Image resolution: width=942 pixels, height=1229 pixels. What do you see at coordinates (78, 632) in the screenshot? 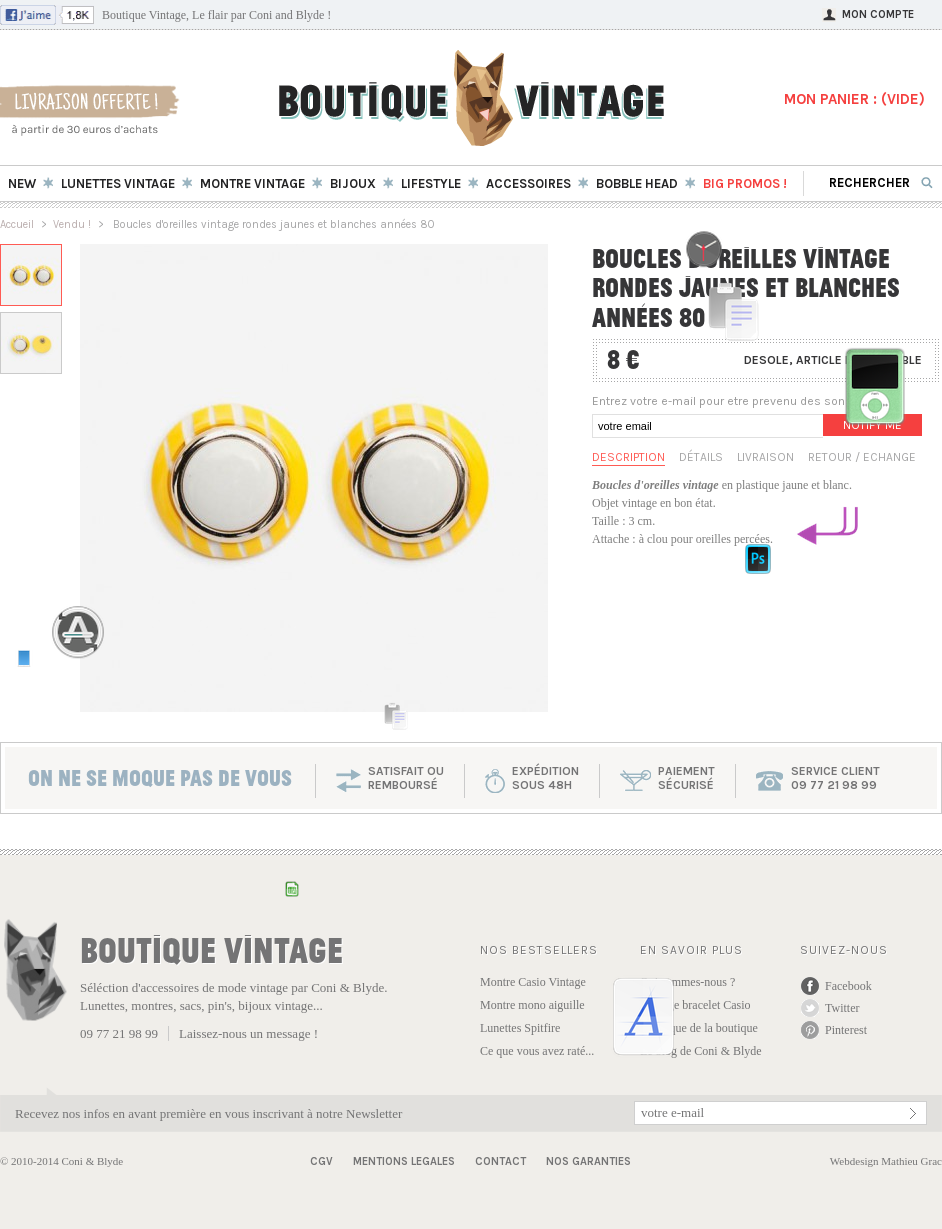
I see `open the software update manager` at bounding box center [78, 632].